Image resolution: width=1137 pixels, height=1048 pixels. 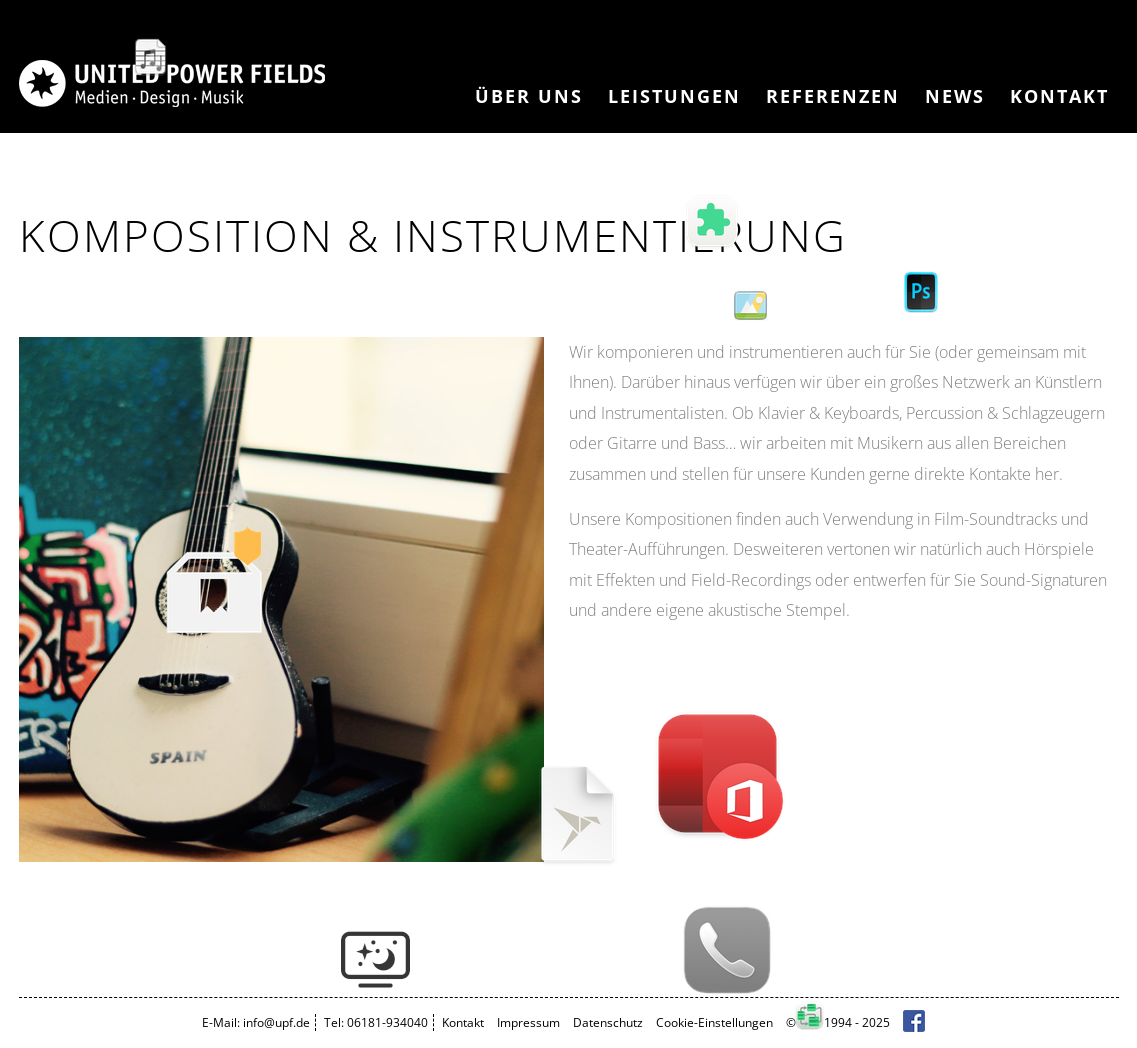 I want to click on open microsoft office suite, so click(x=717, y=773).